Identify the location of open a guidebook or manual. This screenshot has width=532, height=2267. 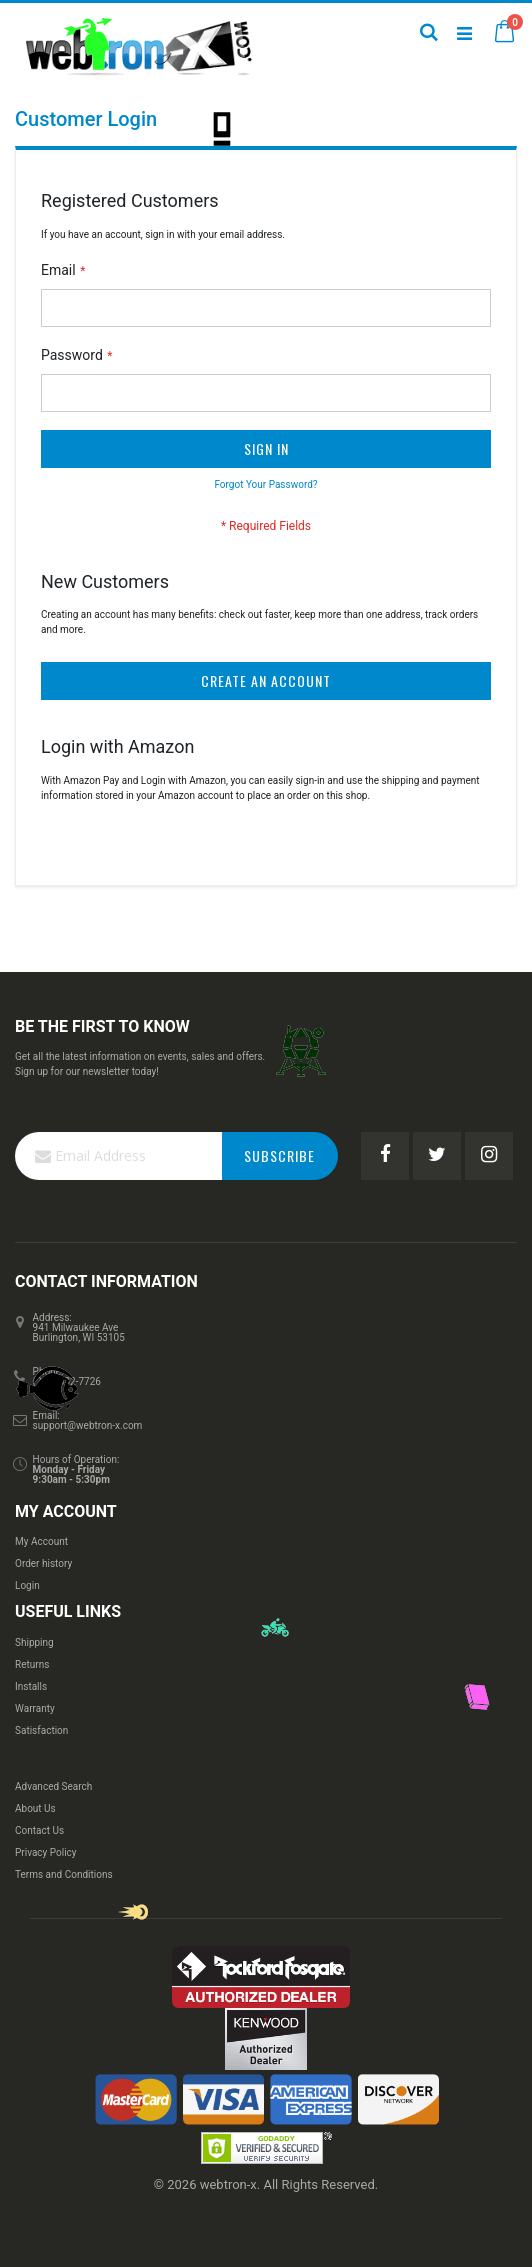
(477, 1697).